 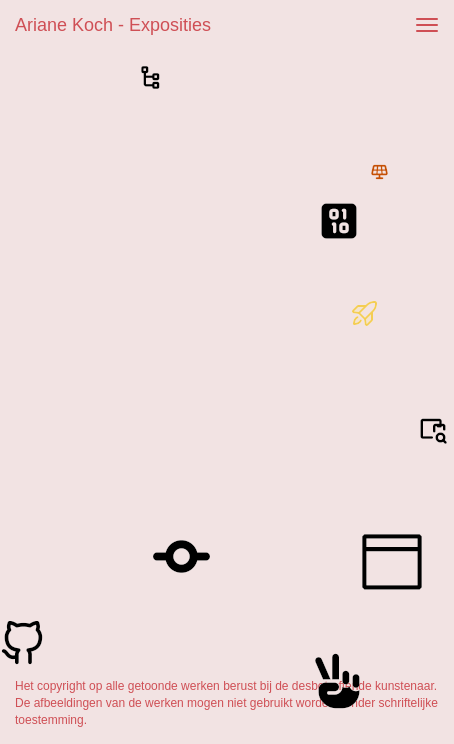 I want to click on search for connected devices, so click(x=433, y=430).